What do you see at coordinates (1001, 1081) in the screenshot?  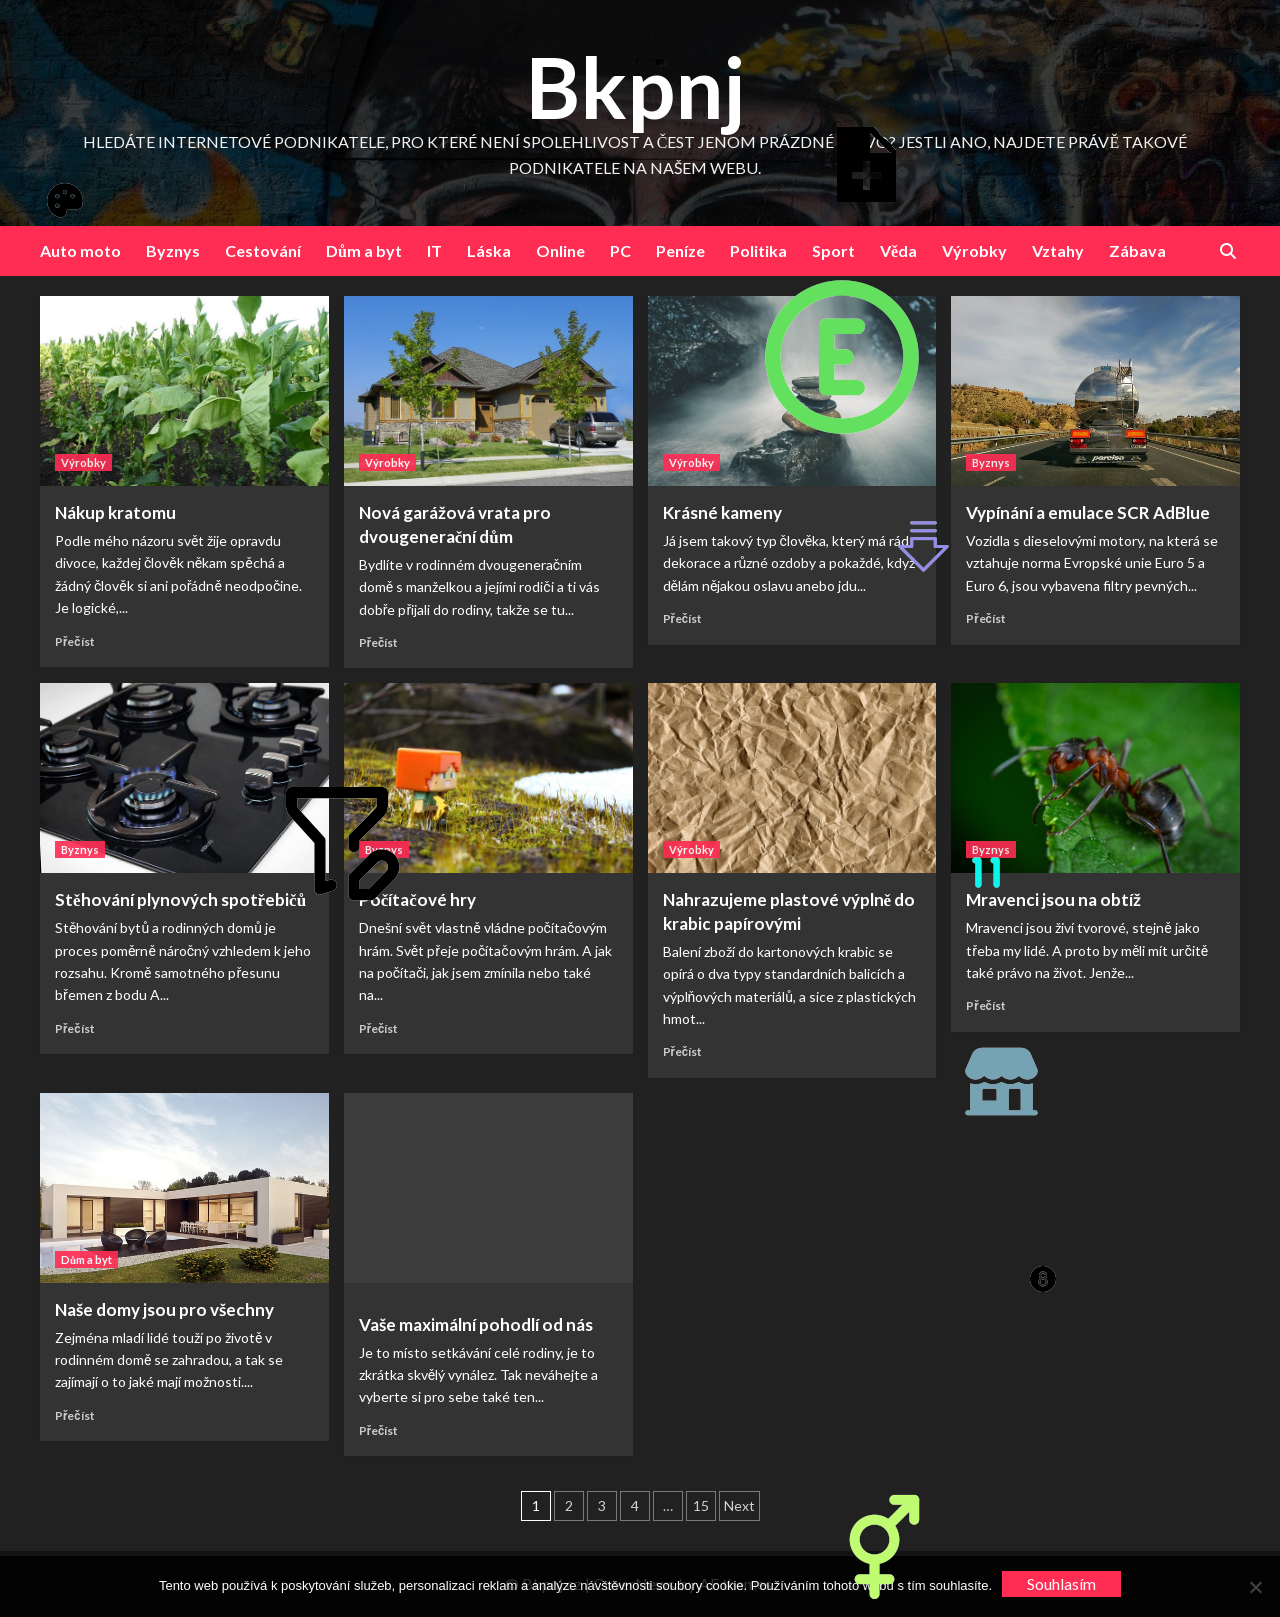 I see `access the online store or shop` at bounding box center [1001, 1081].